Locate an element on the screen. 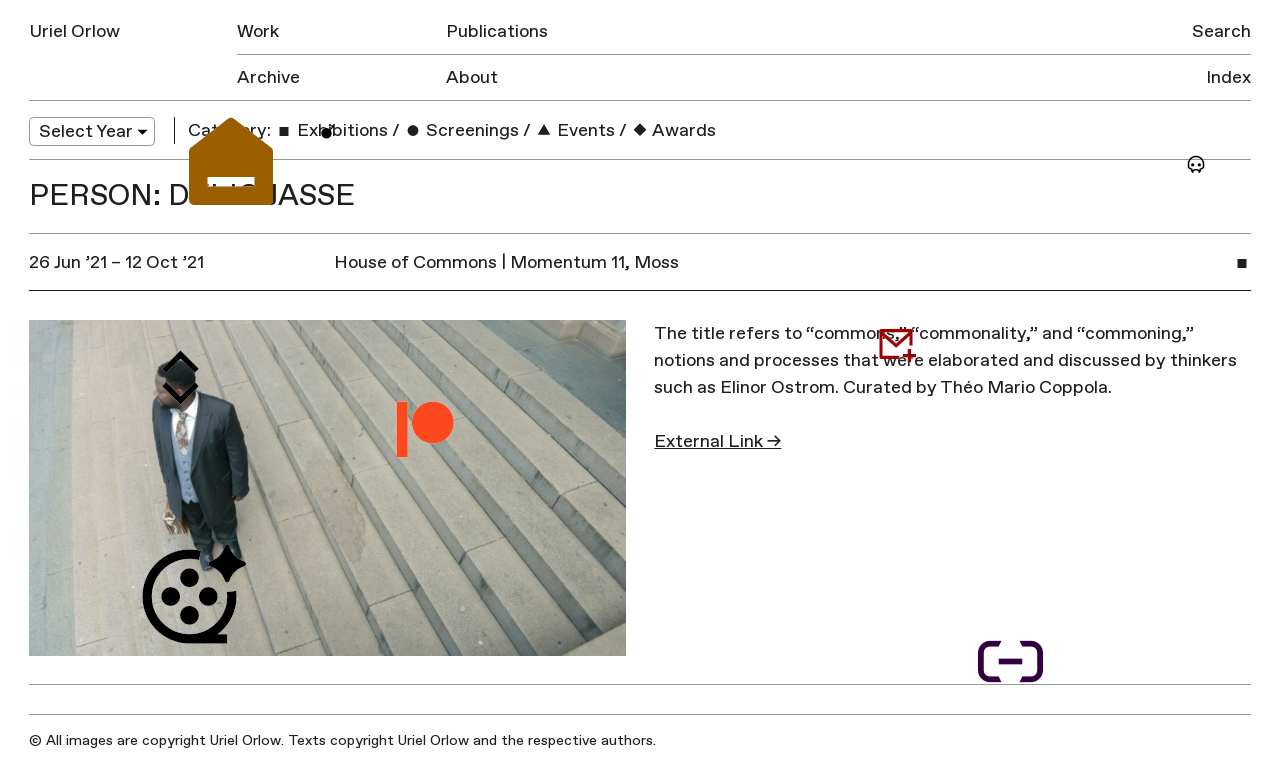 This screenshot has height=773, width=1280. alibaba cloud services logo is located at coordinates (1010, 661).